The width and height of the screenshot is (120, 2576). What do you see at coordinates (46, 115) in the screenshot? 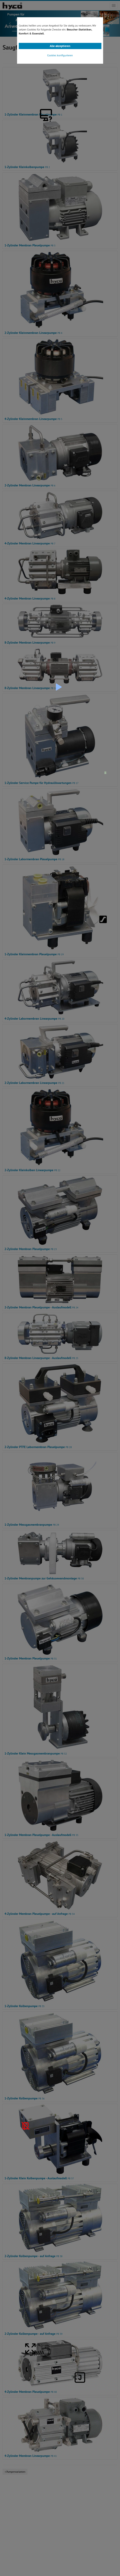
I see `get help or support for your desktop device` at bounding box center [46, 115].